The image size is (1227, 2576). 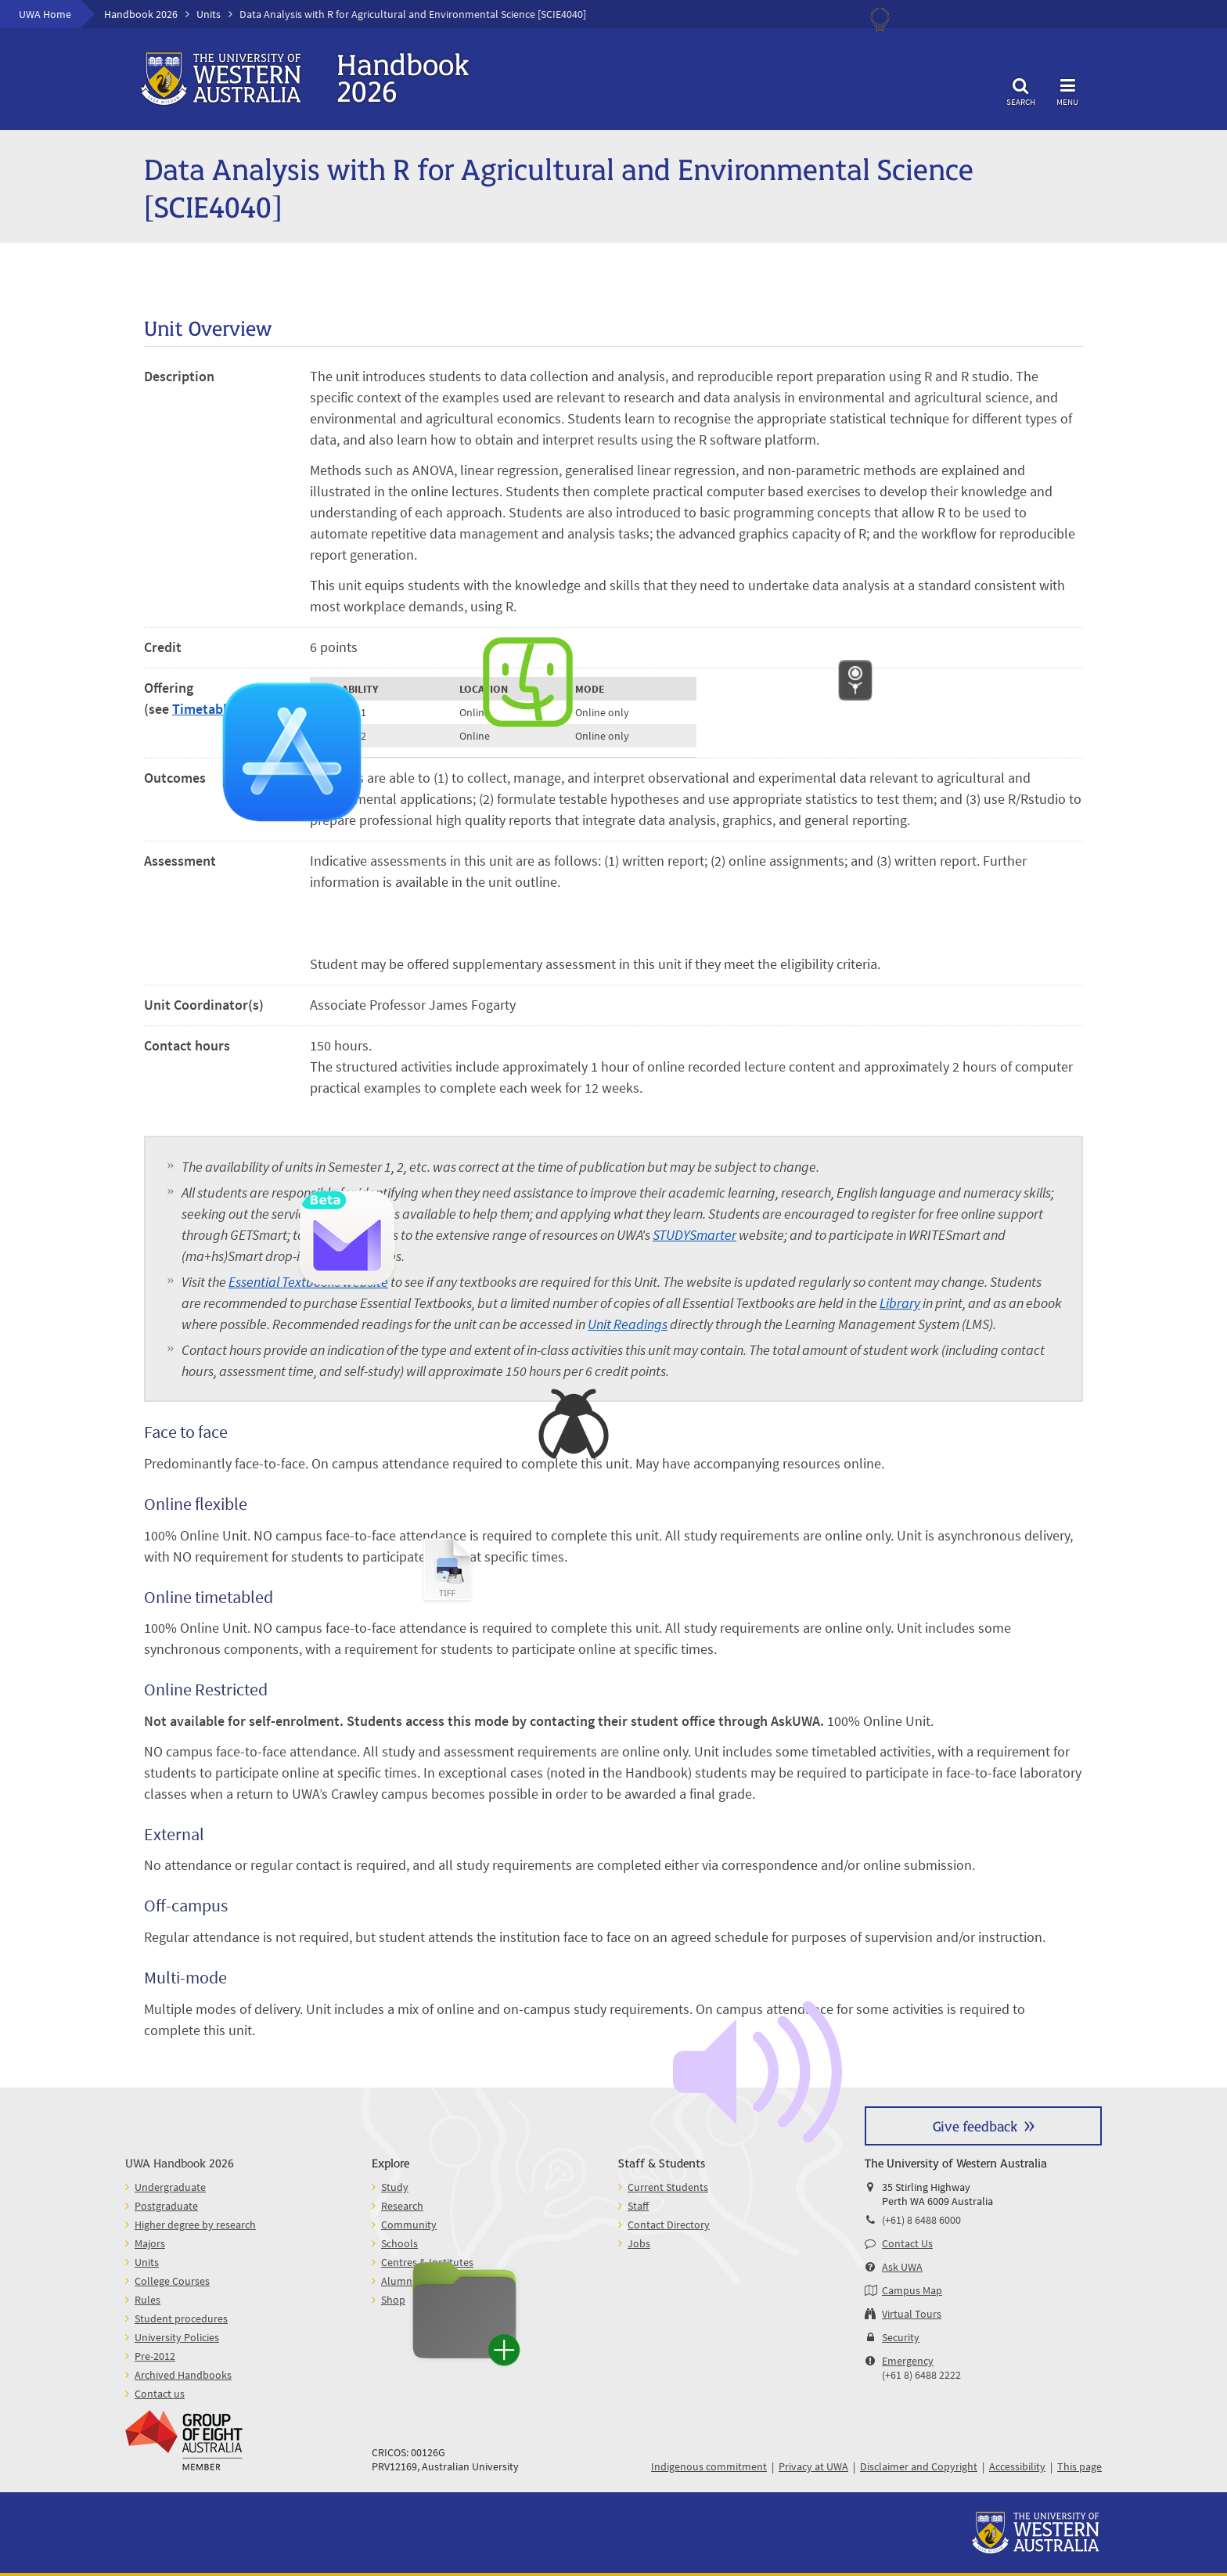 What do you see at coordinates (757, 2072) in the screenshot?
I see `adjust speaker or audio output settings` at bounding box center [757, 2072].